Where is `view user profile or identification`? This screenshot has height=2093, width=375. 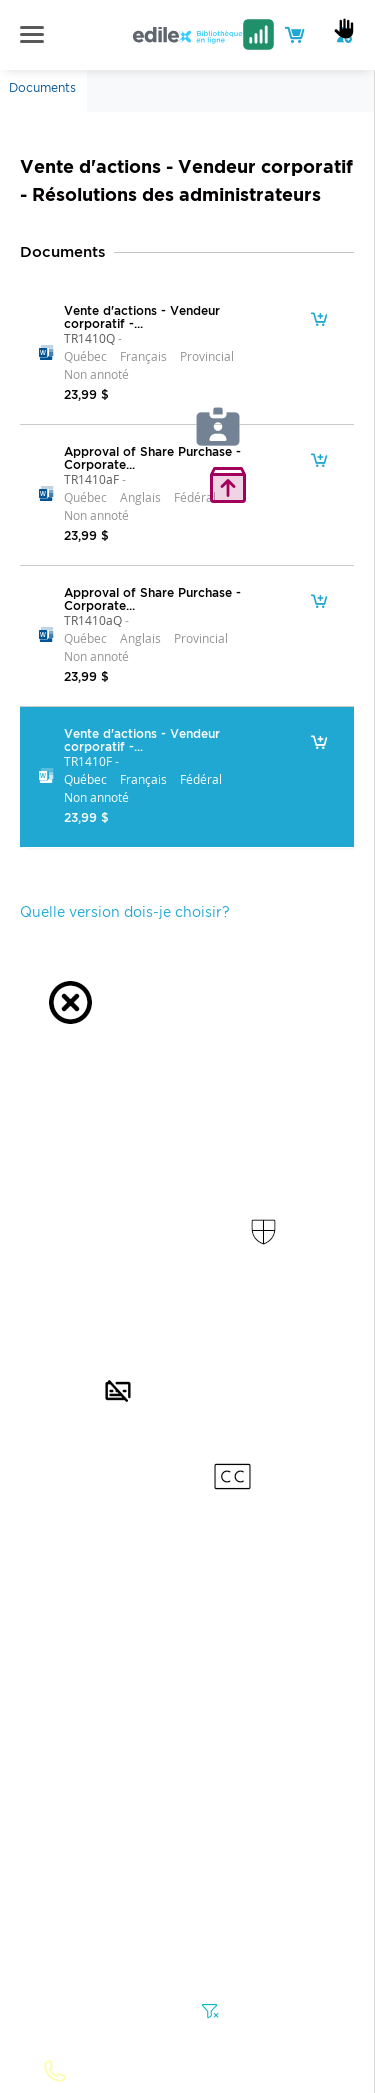 view user profile or identification is located at coordinates (218, 429).